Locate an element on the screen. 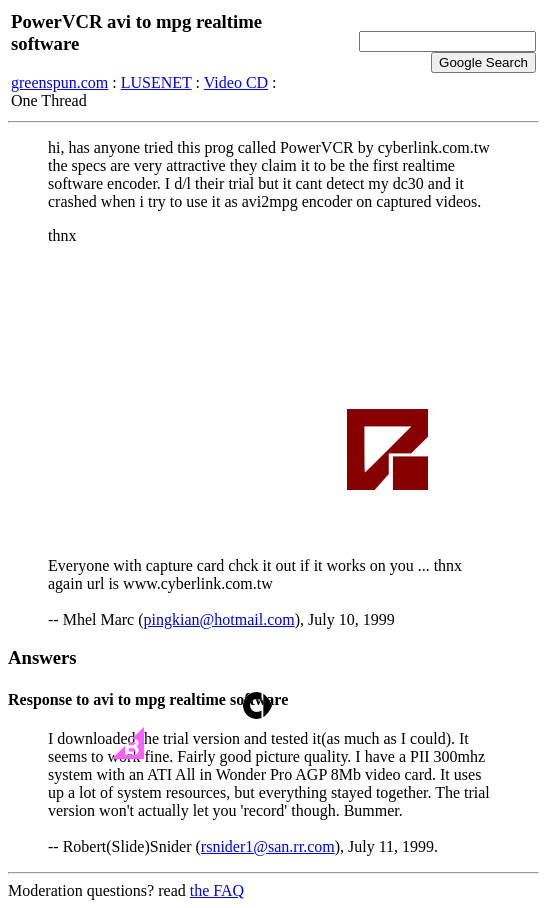  SPDX (Software Package Data Exchange) logo is located at coordinates (387, 449).